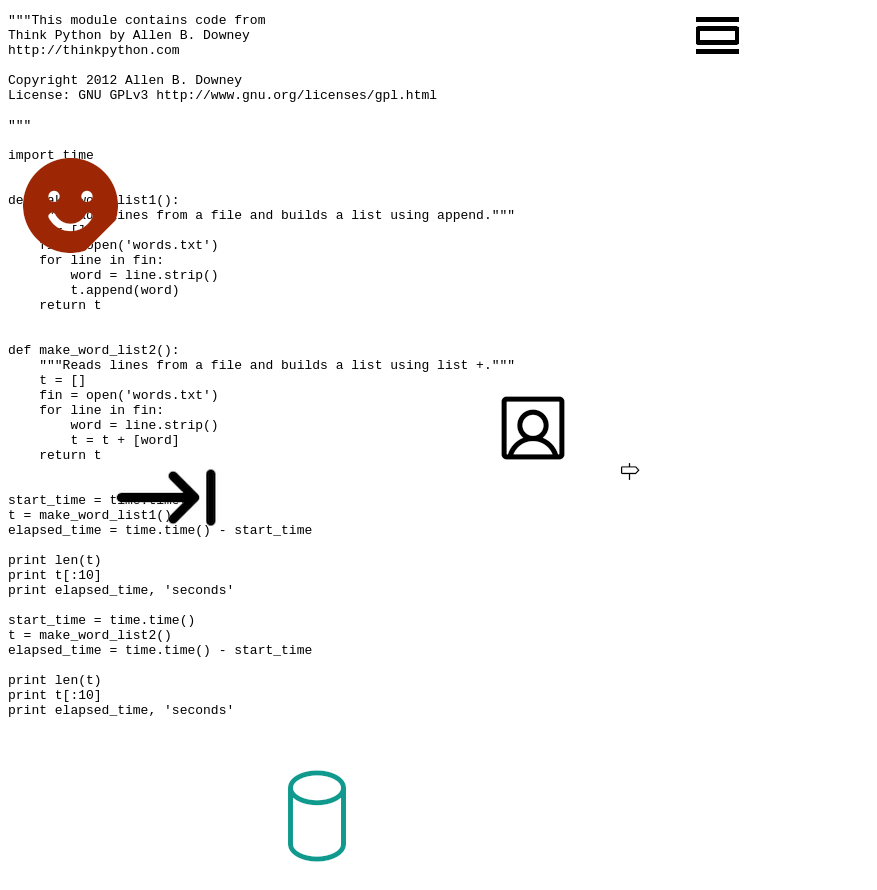 This screenshot has height=890, width=877. Describe the element at coordinates (533, 428) in the screenshot. I see `view user profile` at that location.